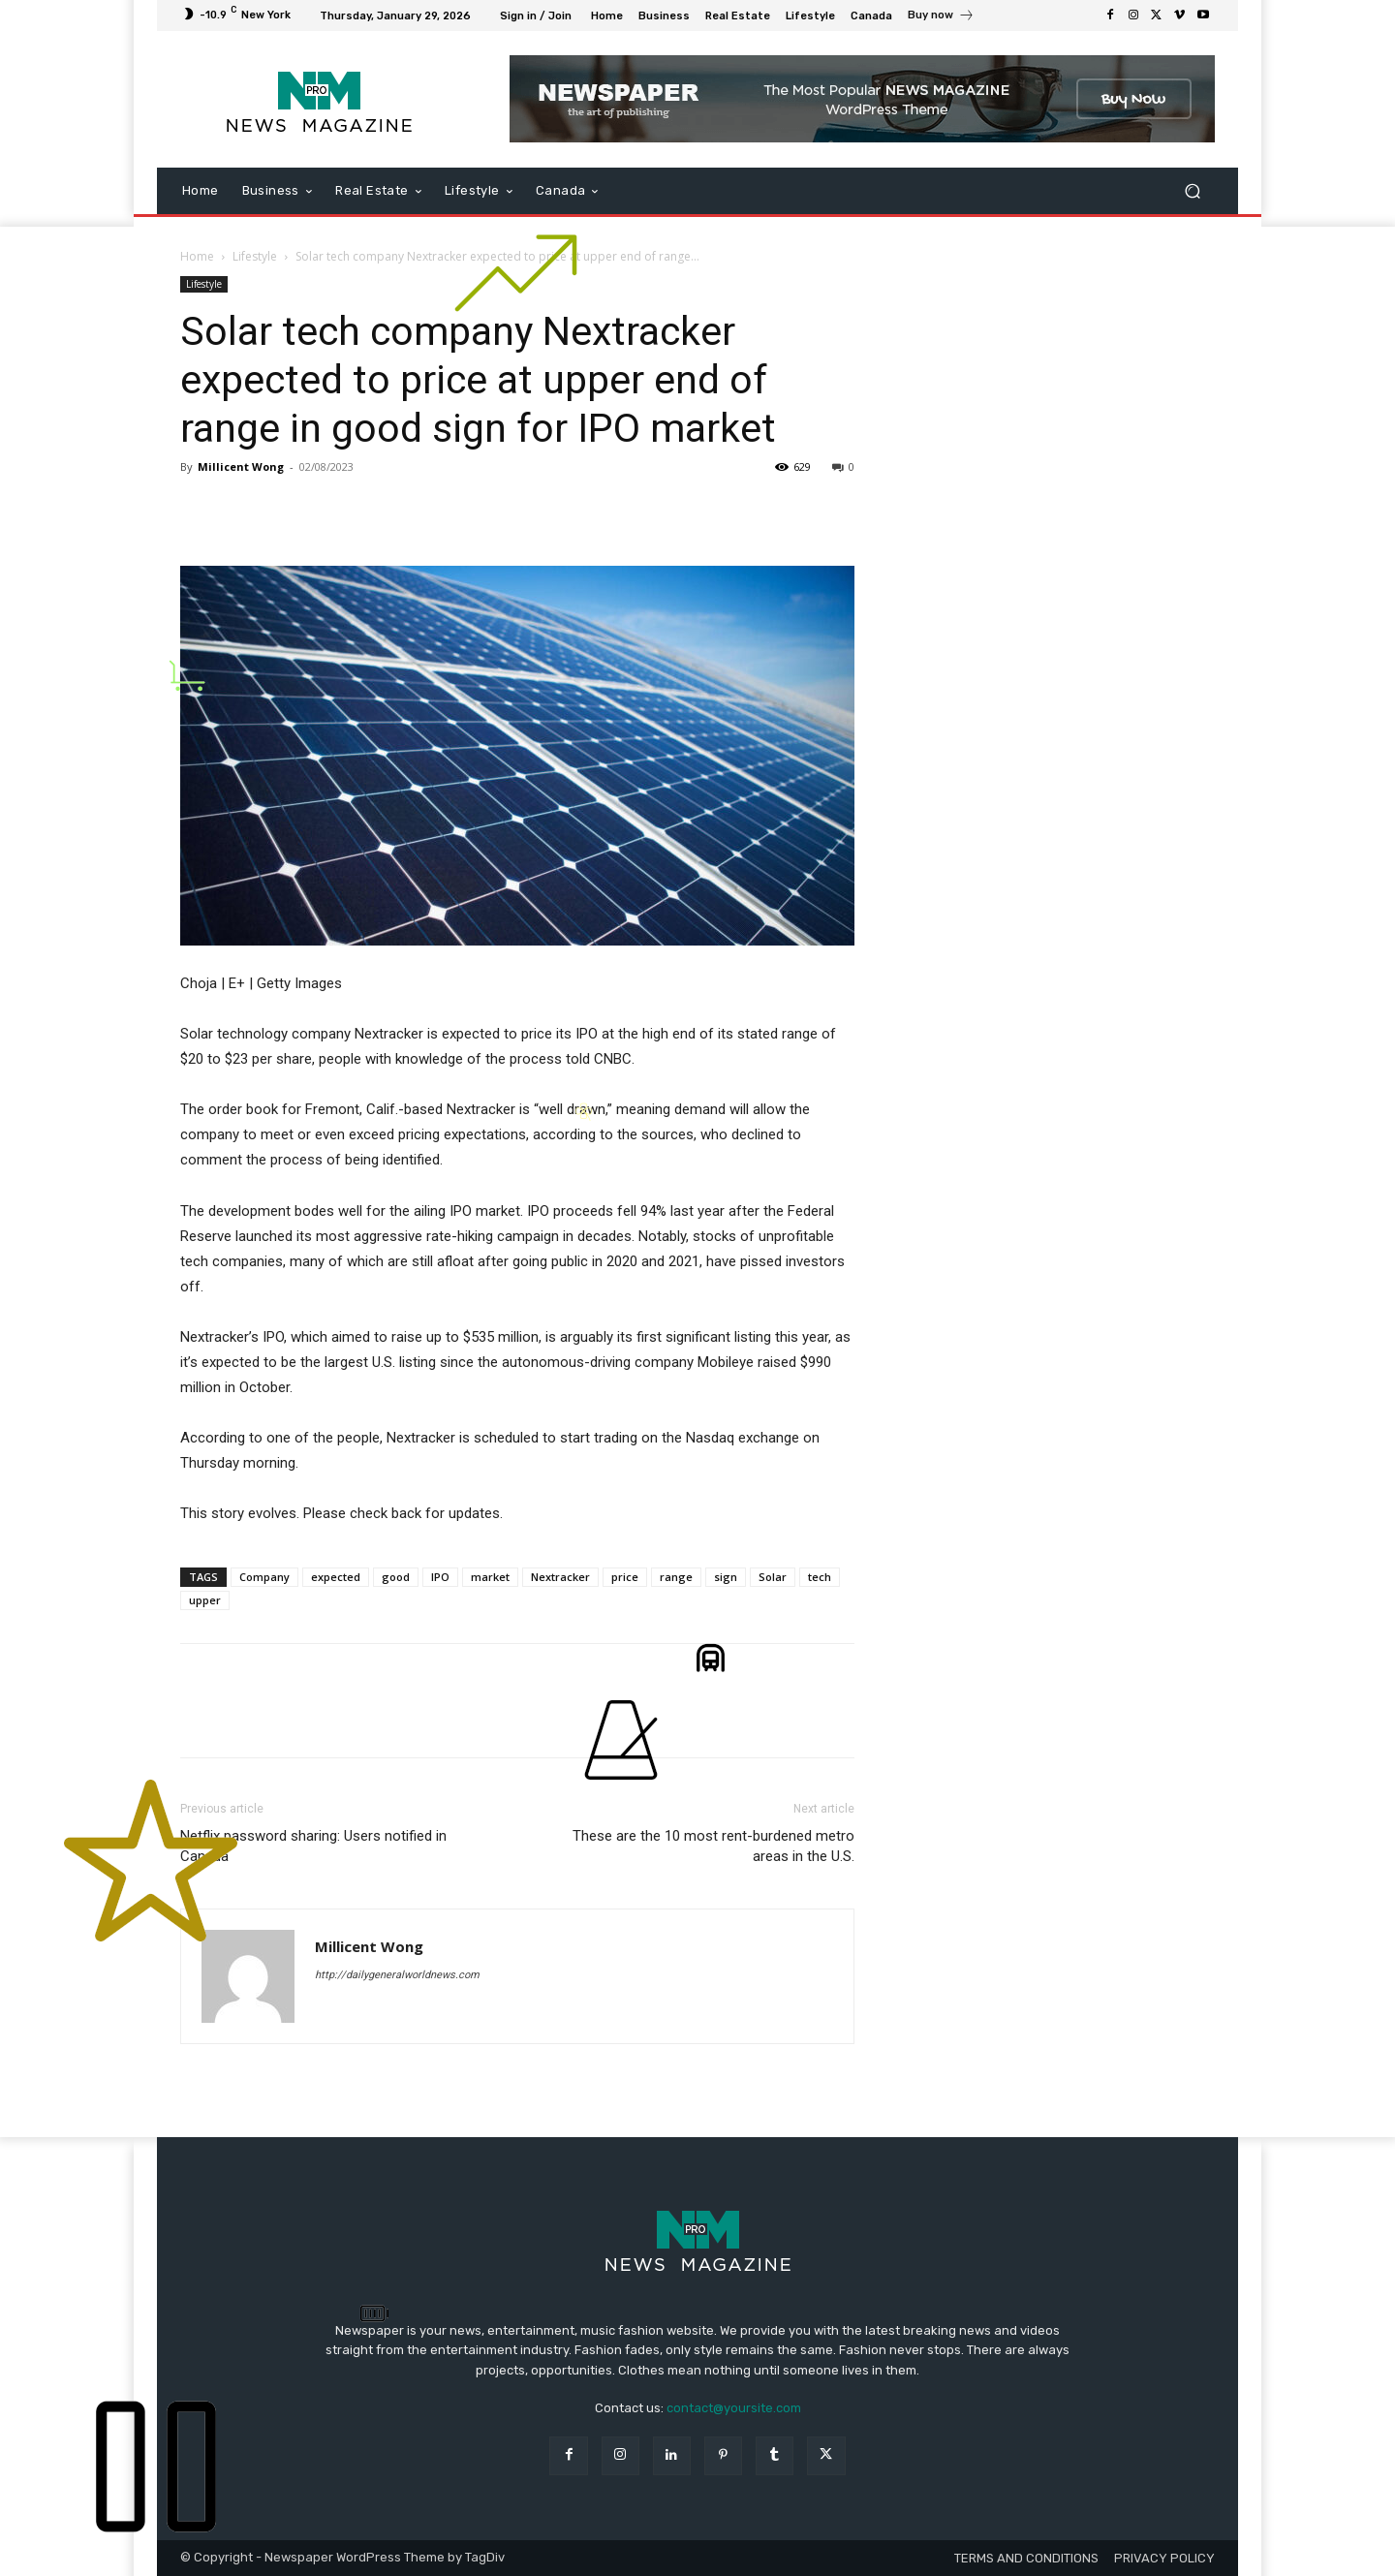  What do you see at coordinates (710, 1659) in the screenshot?
I see `view subway or metro transit options` at bounding box center [710, 1659].